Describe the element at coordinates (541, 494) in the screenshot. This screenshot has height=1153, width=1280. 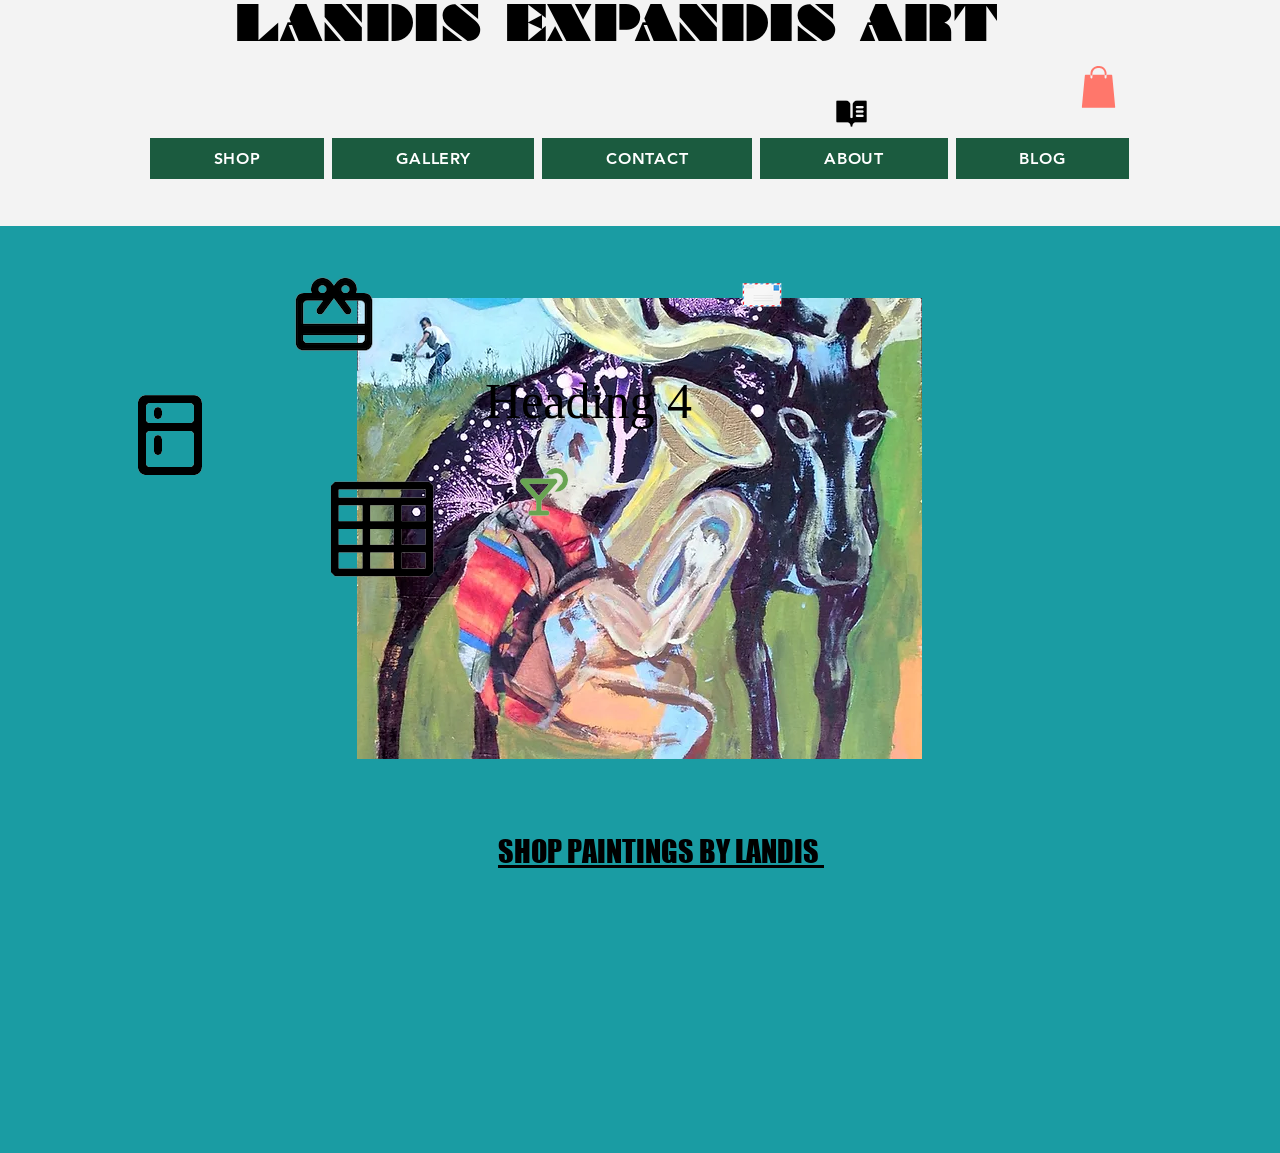
I see `browse cocktail recipes or drink menu` at that location.